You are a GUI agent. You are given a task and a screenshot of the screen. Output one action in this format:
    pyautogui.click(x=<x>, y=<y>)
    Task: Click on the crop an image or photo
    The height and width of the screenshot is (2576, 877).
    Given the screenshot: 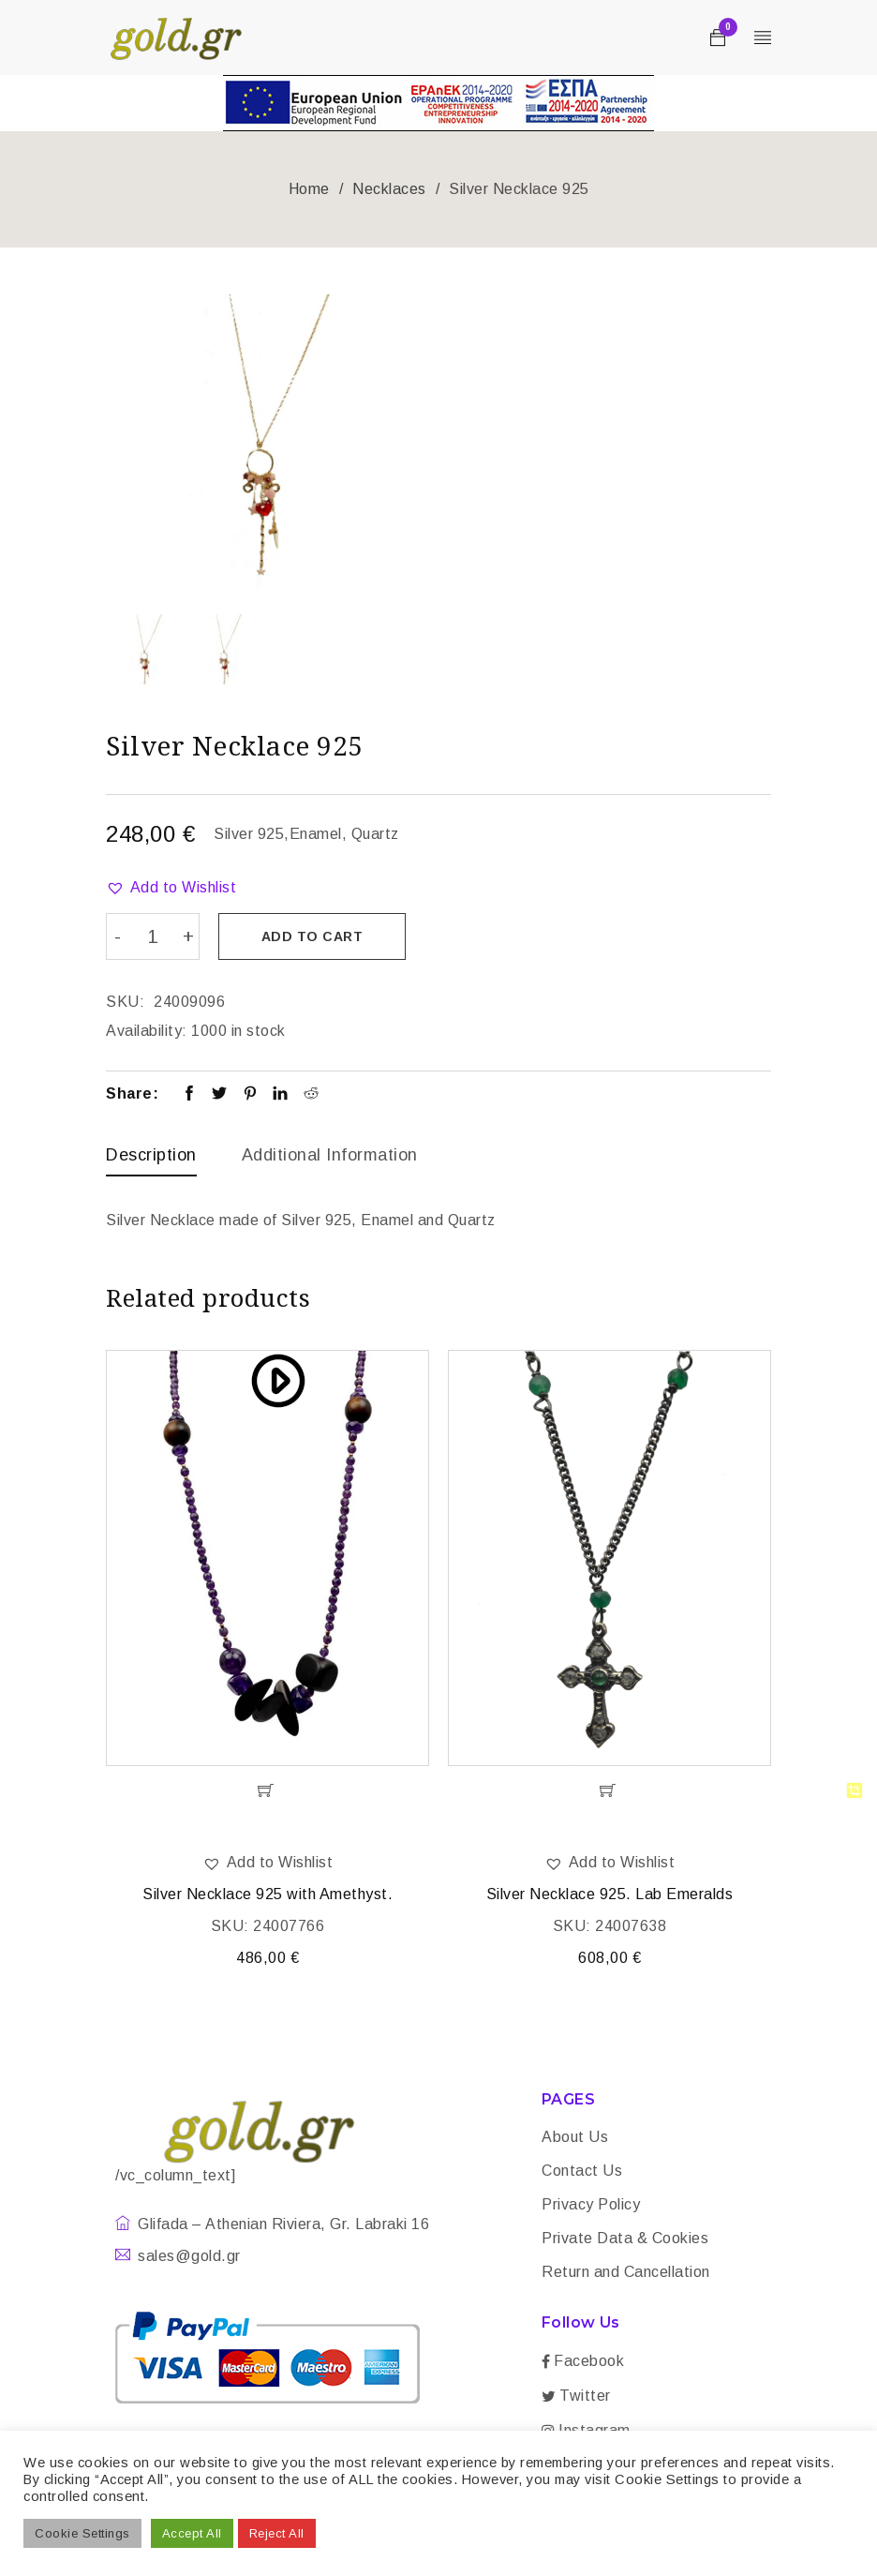 What is the action you would take?
    pyautogui.click(x=855, y=1790)
    